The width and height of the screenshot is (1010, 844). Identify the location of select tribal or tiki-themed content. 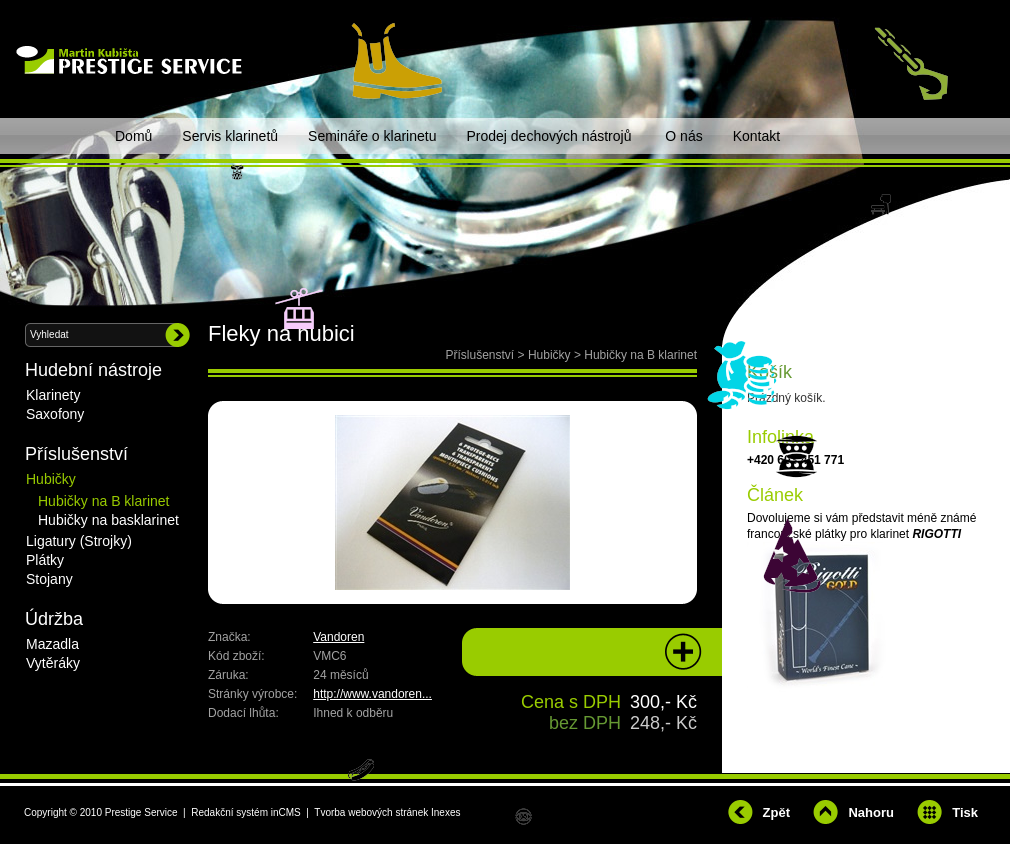
(237, 172).